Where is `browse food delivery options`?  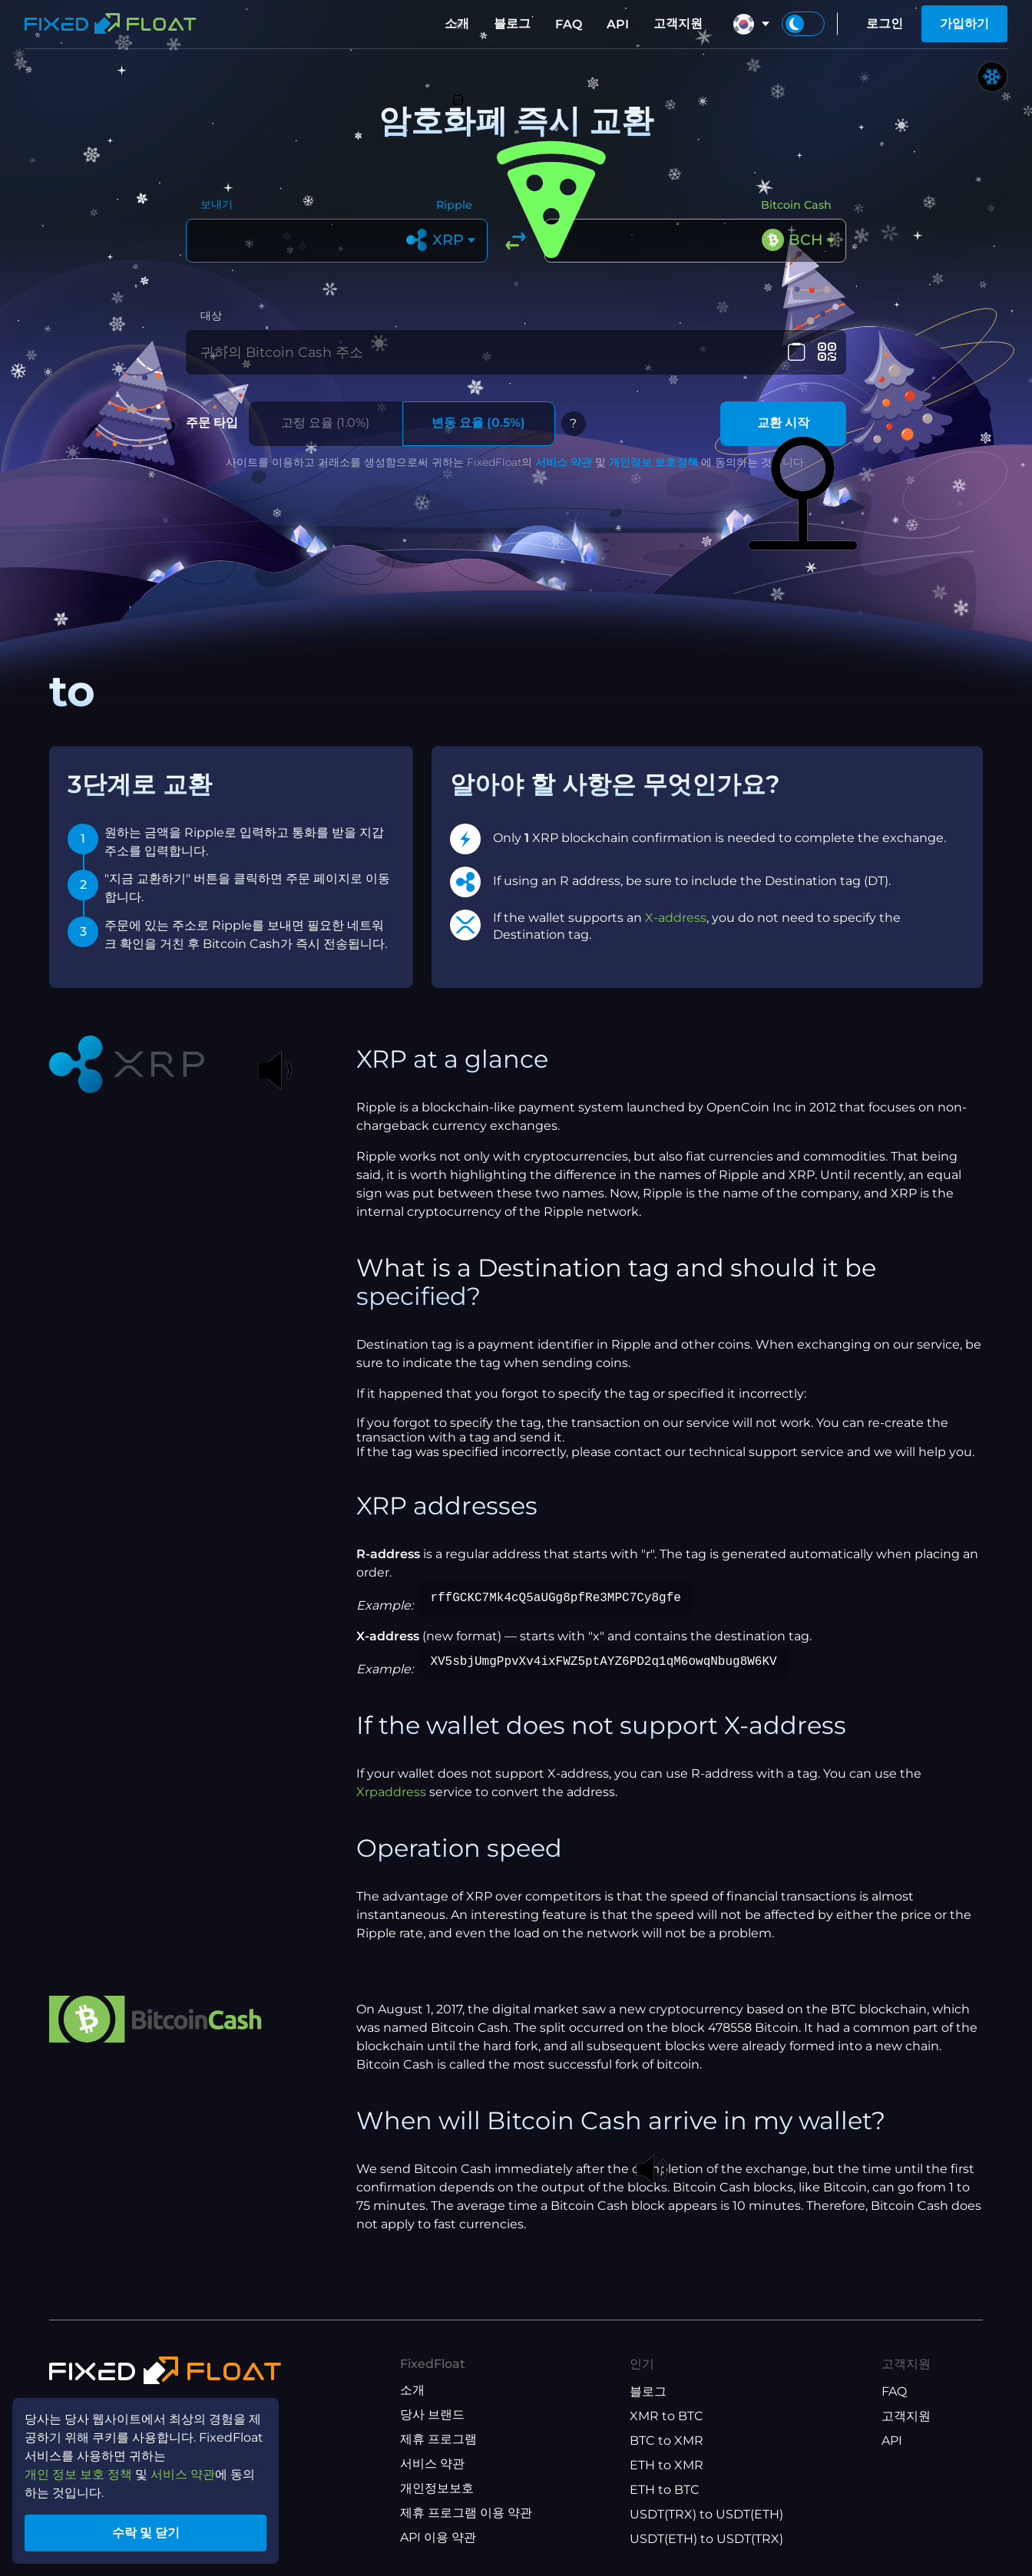 browse food delivery options is located at coordinates (551, 200).